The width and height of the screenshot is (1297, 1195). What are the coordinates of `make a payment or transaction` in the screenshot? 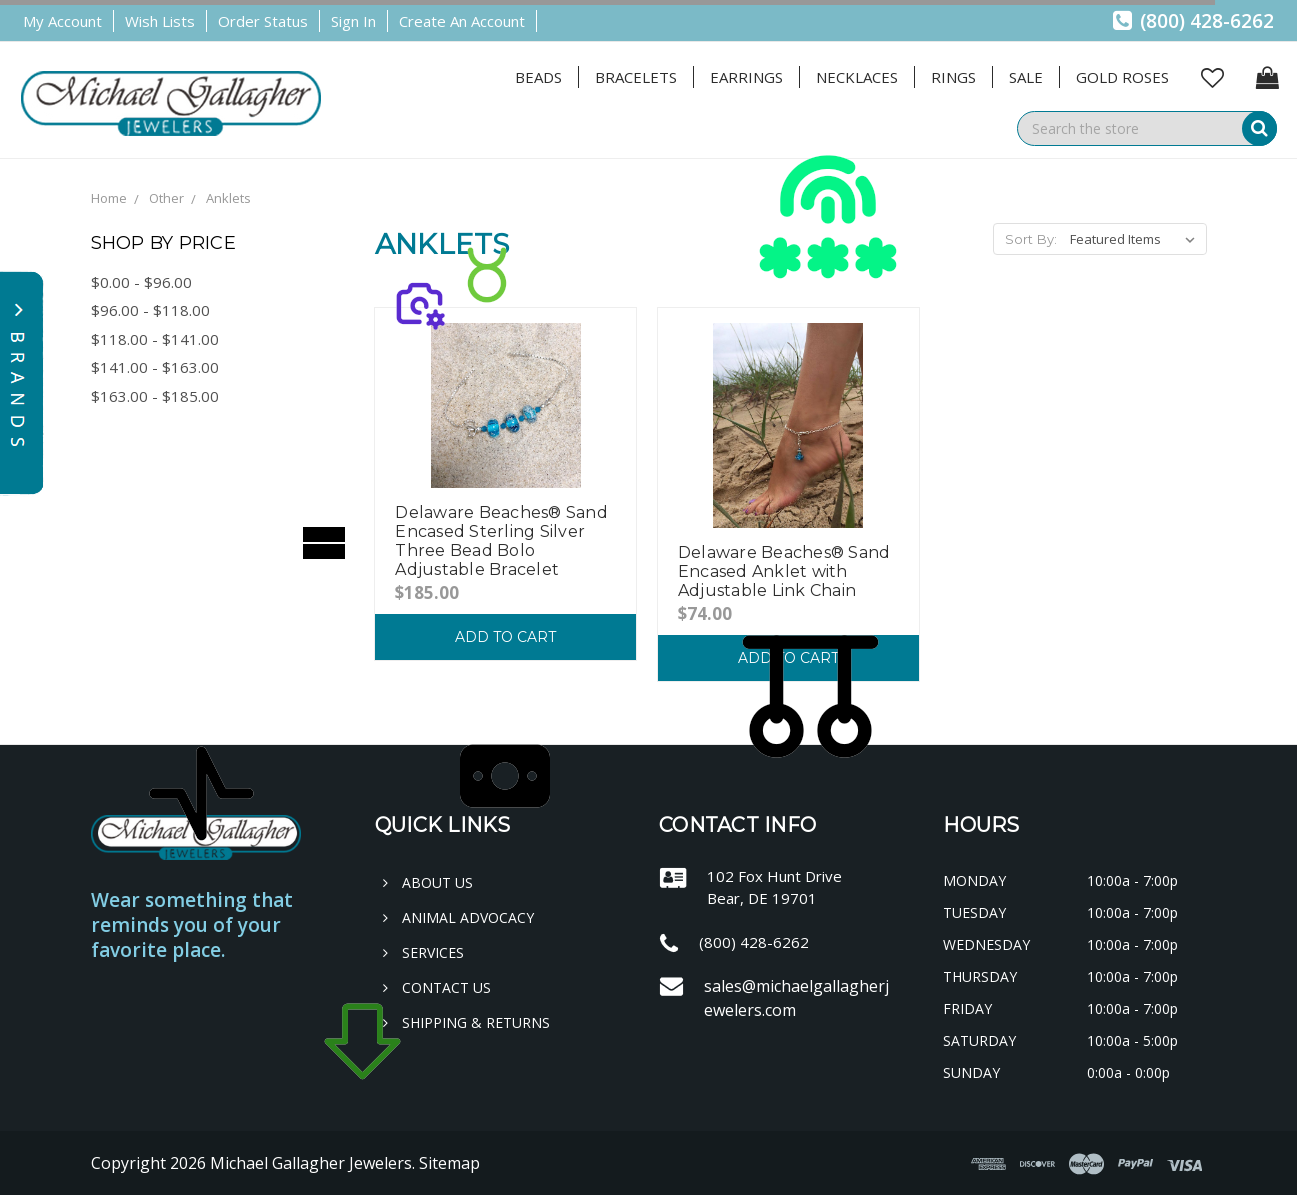 It's located at (505, 776).